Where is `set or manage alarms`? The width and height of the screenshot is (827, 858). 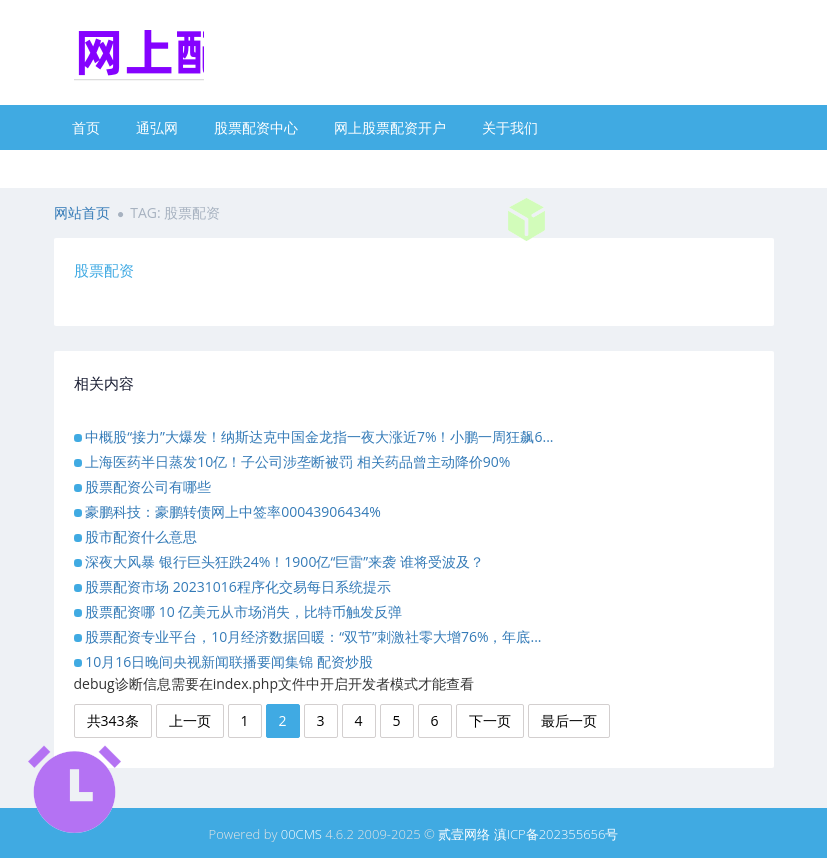 set or manage alarms is located at coordinates (74, 787).